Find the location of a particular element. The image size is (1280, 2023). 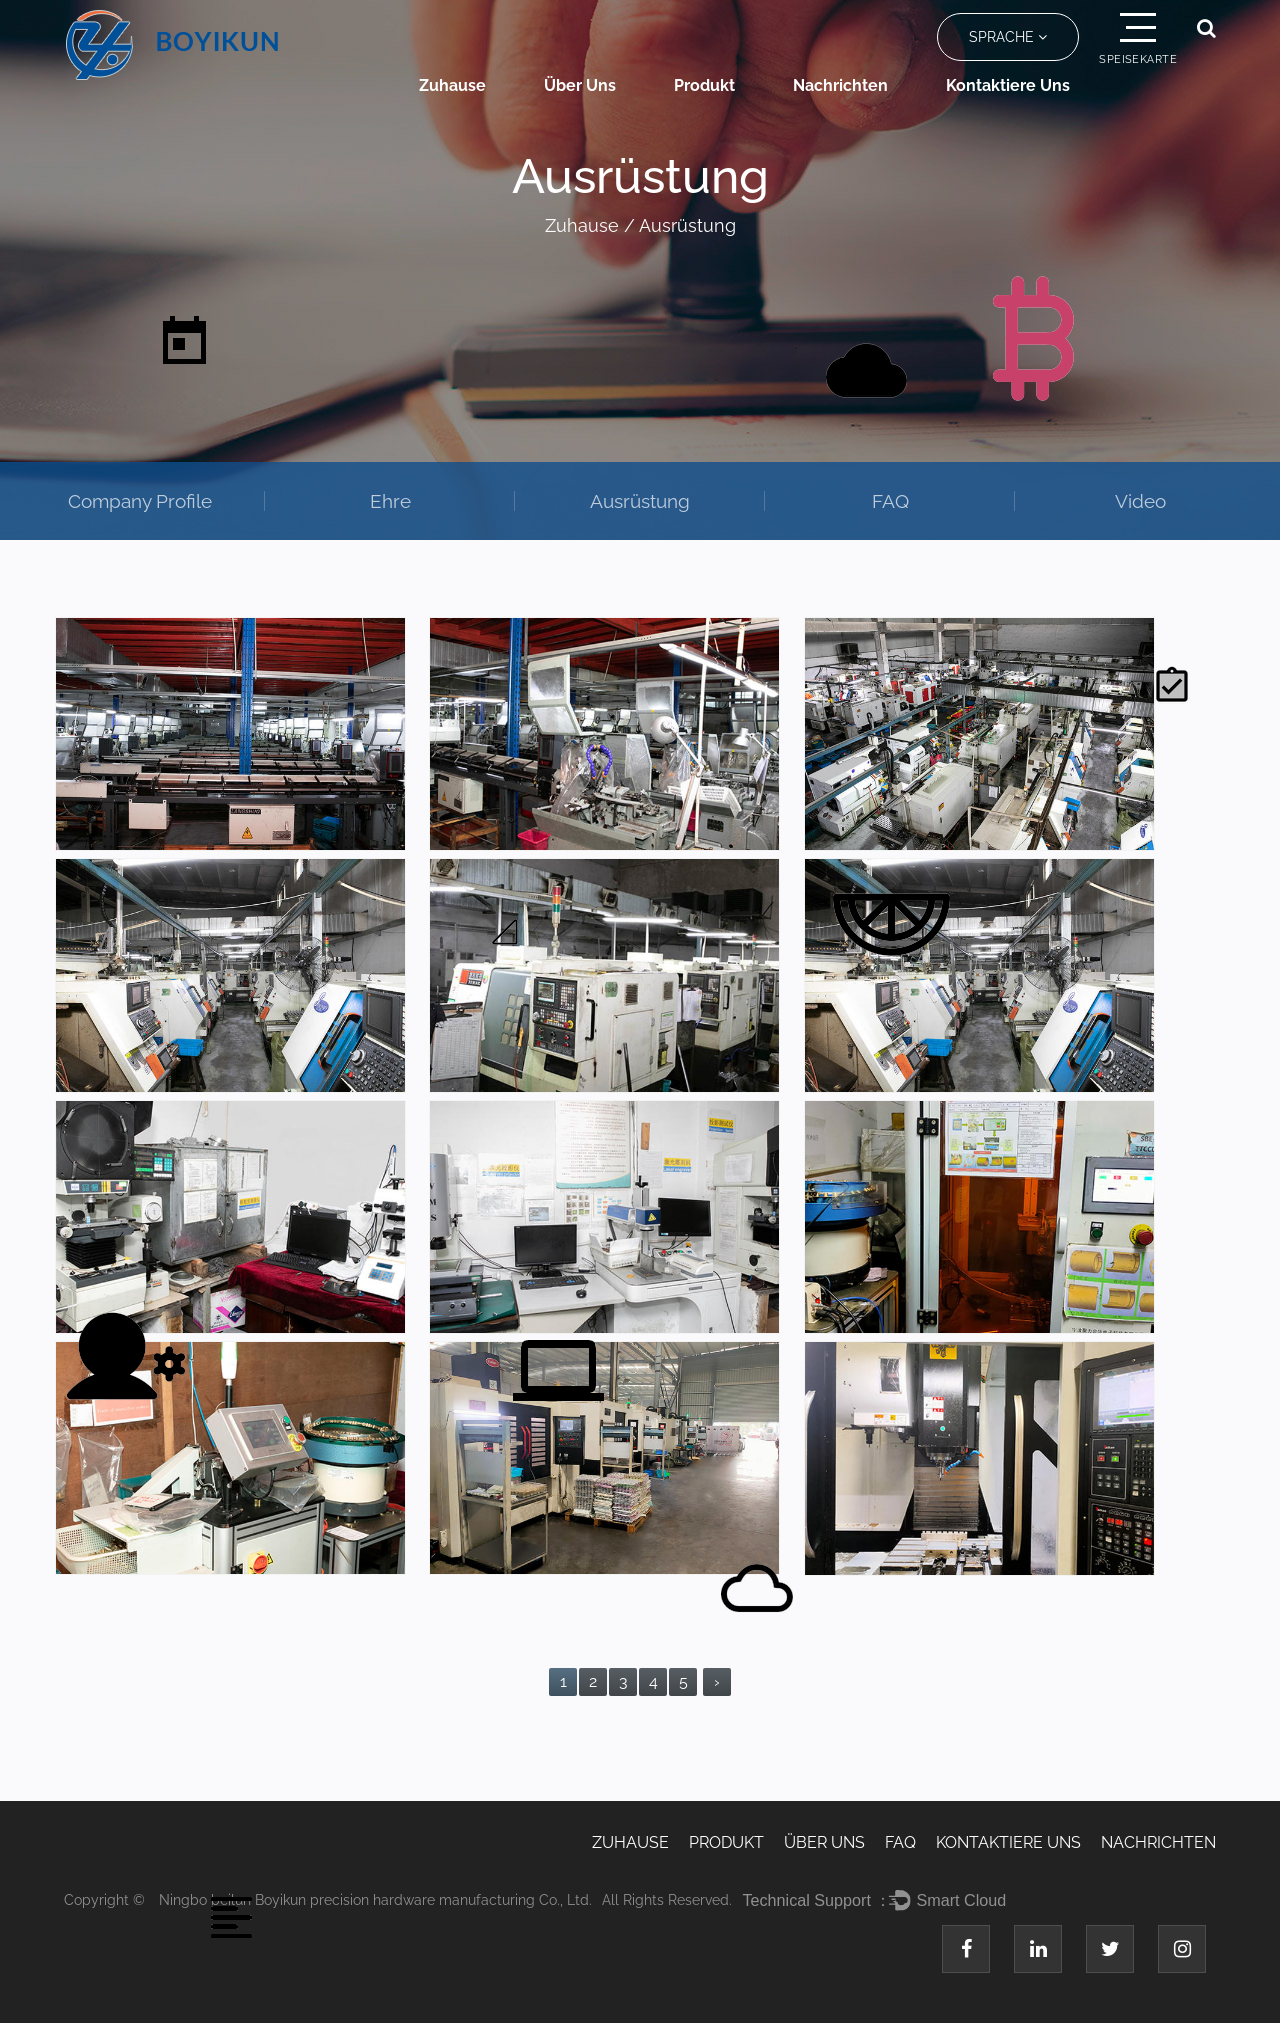

access cloud storage is located at coordinates (757, 1588).